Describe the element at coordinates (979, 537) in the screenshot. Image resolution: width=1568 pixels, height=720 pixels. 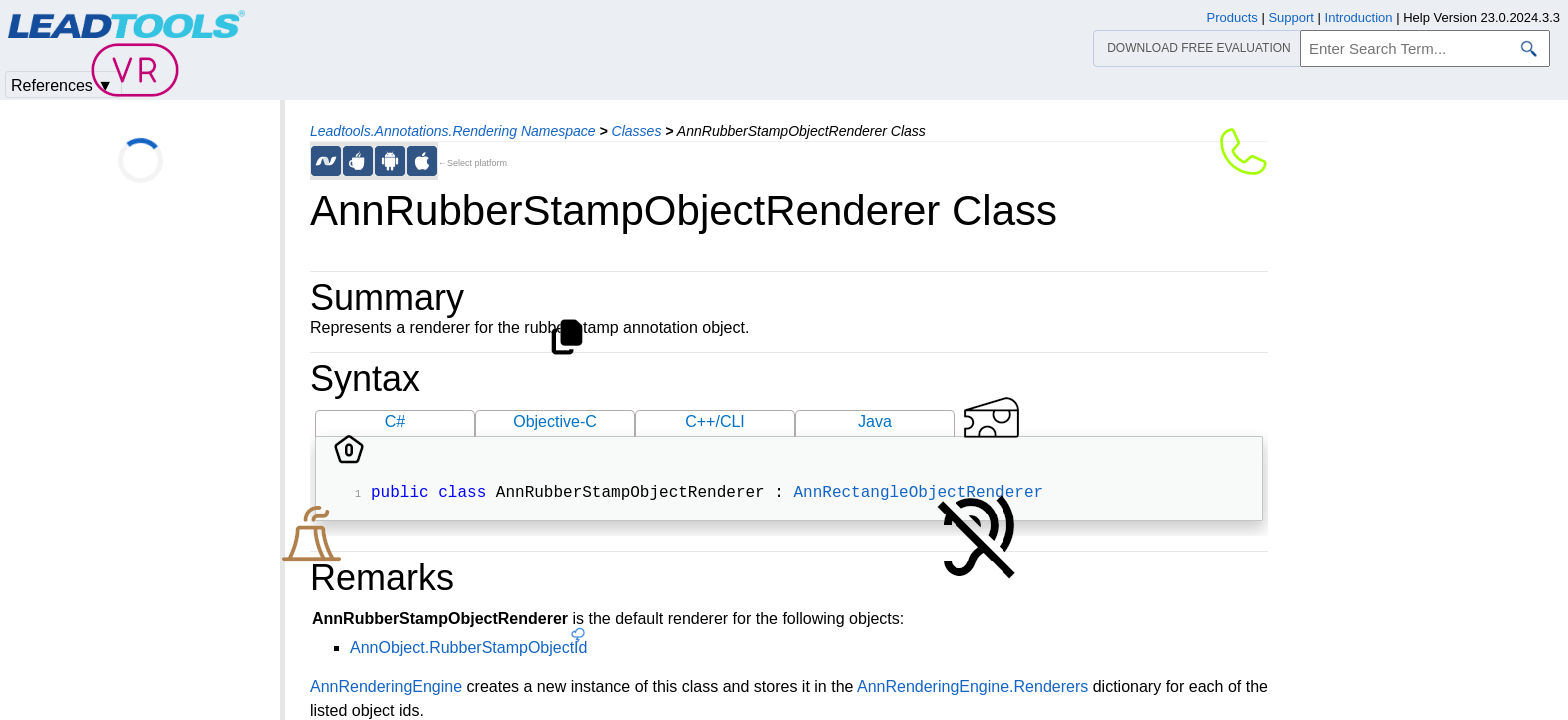
I see `indicates hearing accessibility features are disabled` at that location.